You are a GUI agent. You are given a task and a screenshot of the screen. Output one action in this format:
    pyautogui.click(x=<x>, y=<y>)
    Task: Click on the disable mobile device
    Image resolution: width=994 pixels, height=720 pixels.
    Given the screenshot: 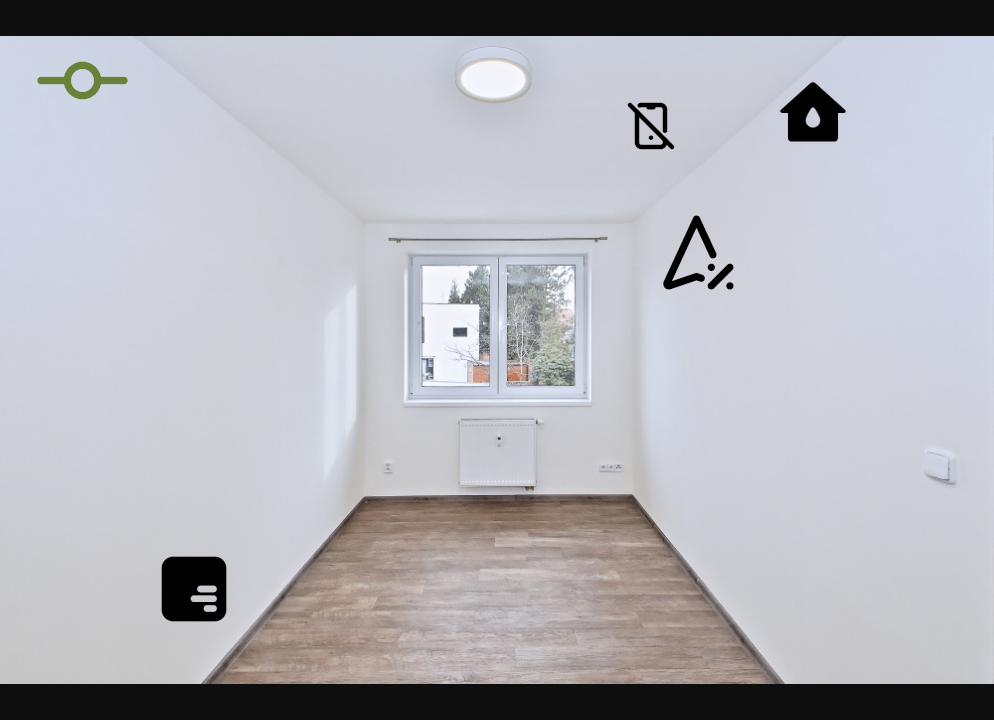 What is the action you would take?
    pyautogui.click(x=651, y=126)
    